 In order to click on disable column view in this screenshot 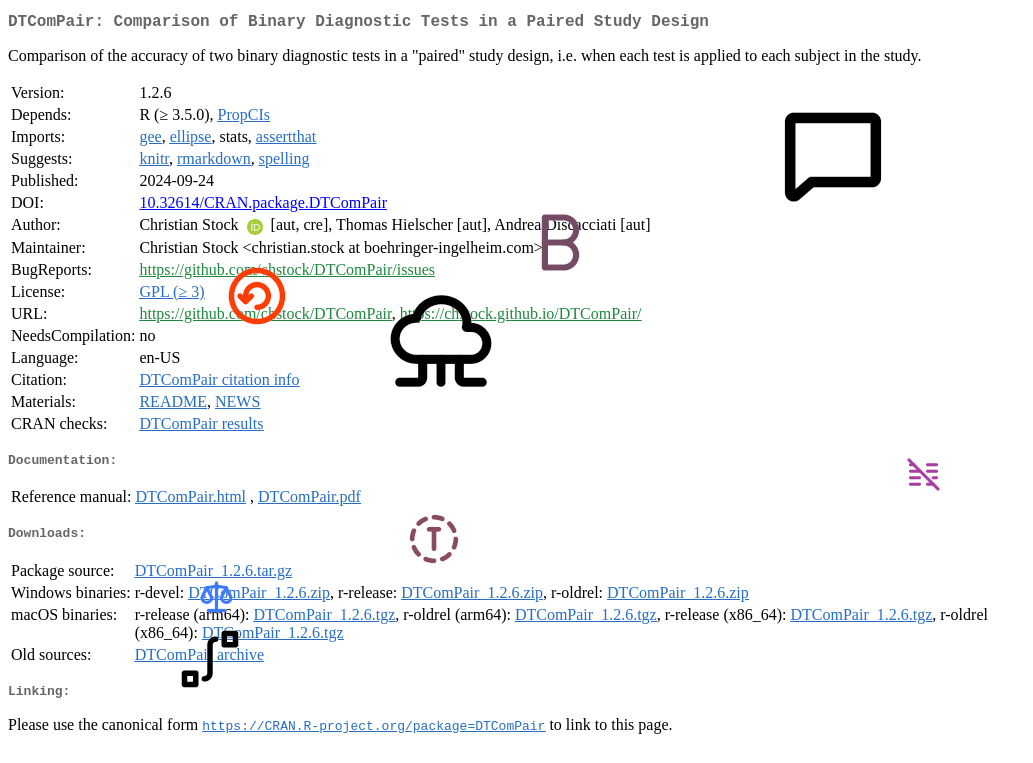, I will do `click(923, 474)`.